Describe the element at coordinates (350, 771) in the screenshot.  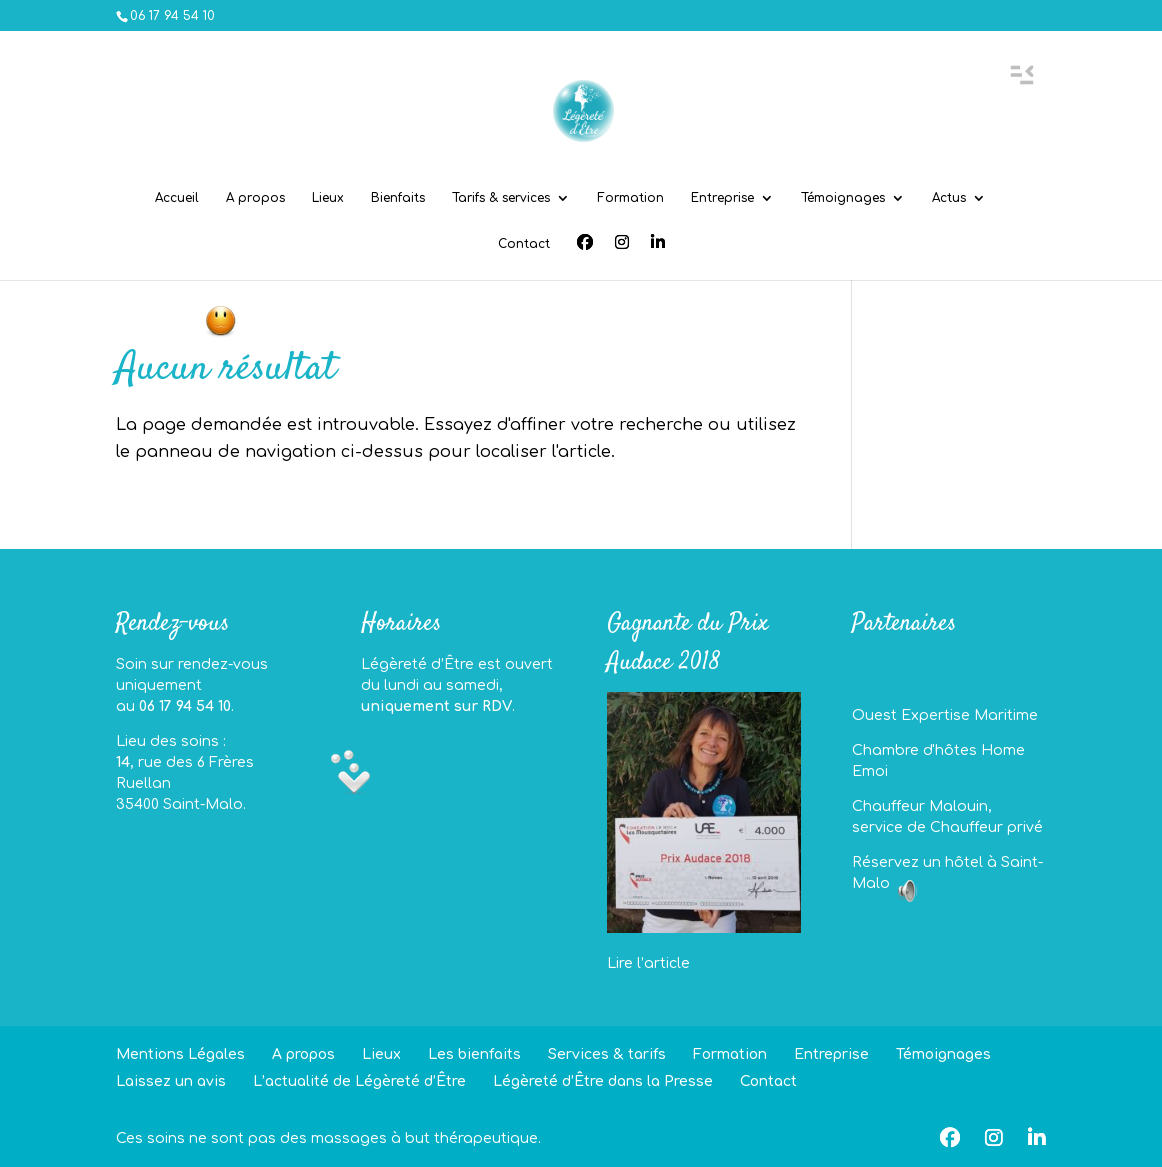
I see `jump to a specific location or section` at that location.